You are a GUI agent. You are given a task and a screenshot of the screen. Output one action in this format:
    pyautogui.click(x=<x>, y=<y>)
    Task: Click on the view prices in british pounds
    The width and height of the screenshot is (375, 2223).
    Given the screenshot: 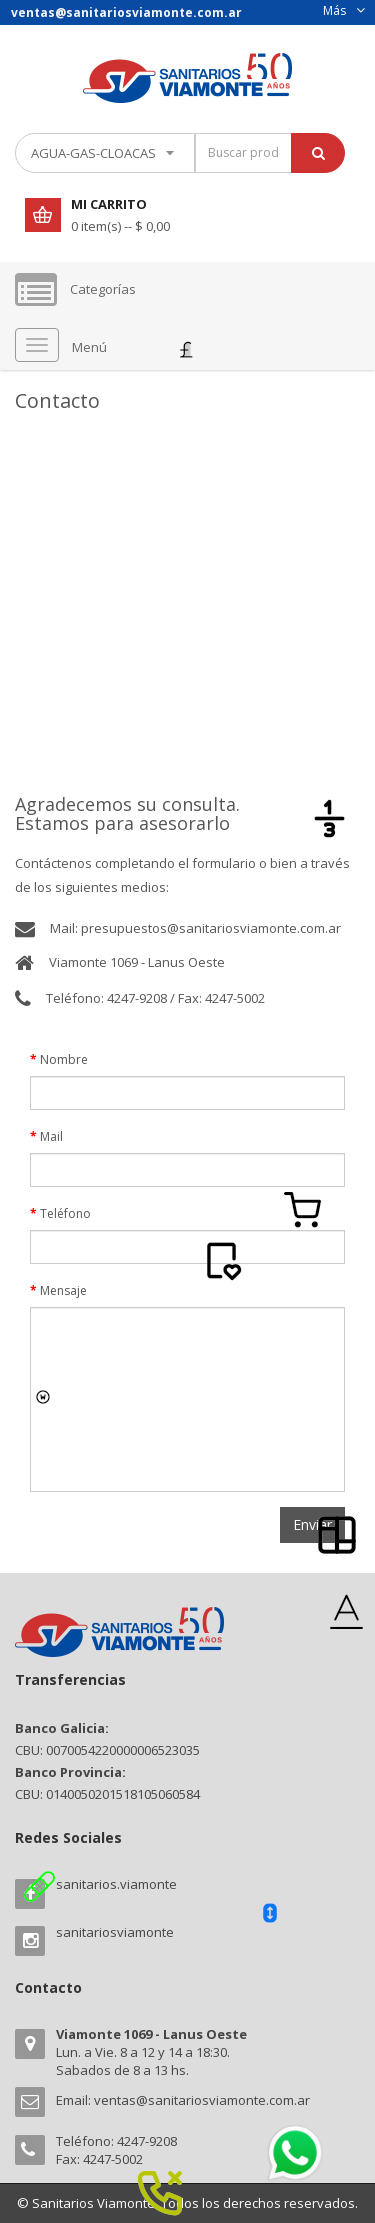 What is the action you would take?
    pyautogui.click(x=187, y=350)
    